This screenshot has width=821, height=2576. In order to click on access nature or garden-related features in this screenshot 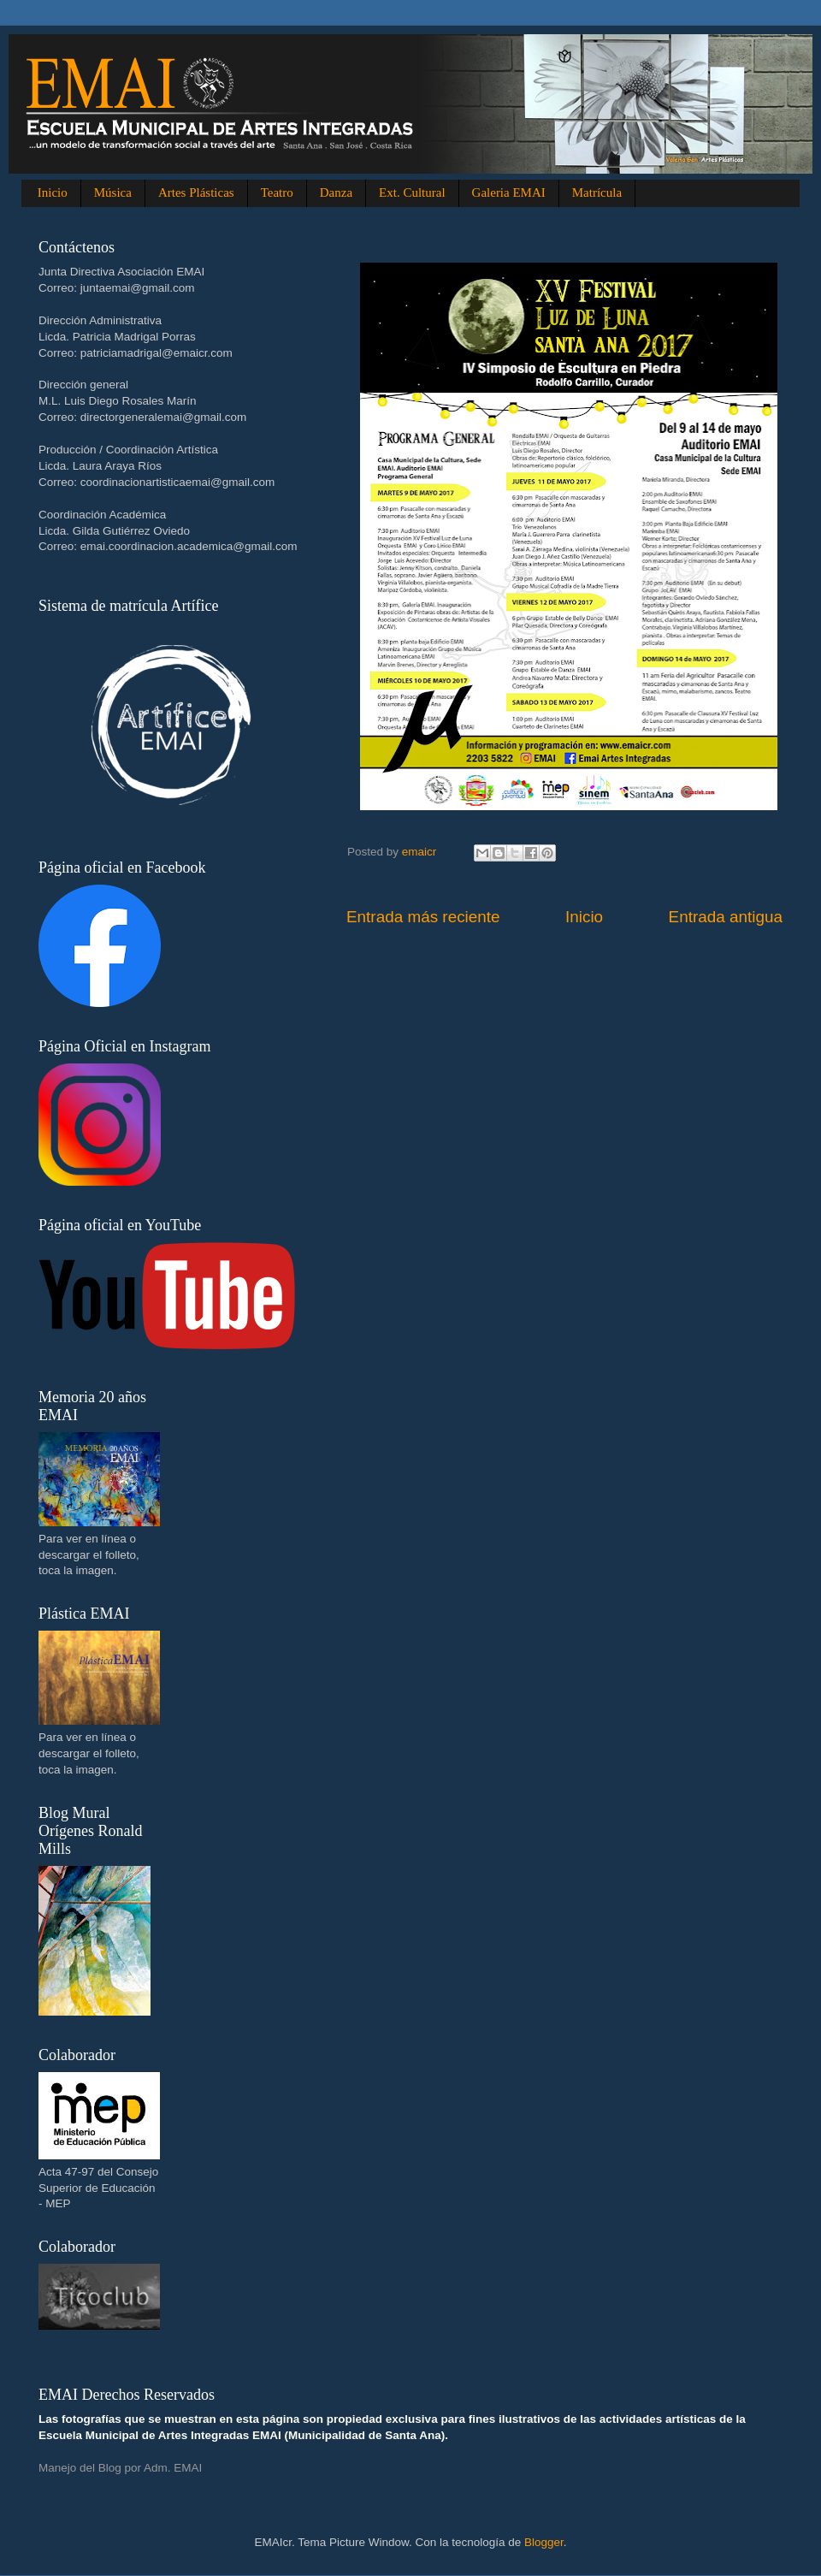, I will do `click(564, 56)`.